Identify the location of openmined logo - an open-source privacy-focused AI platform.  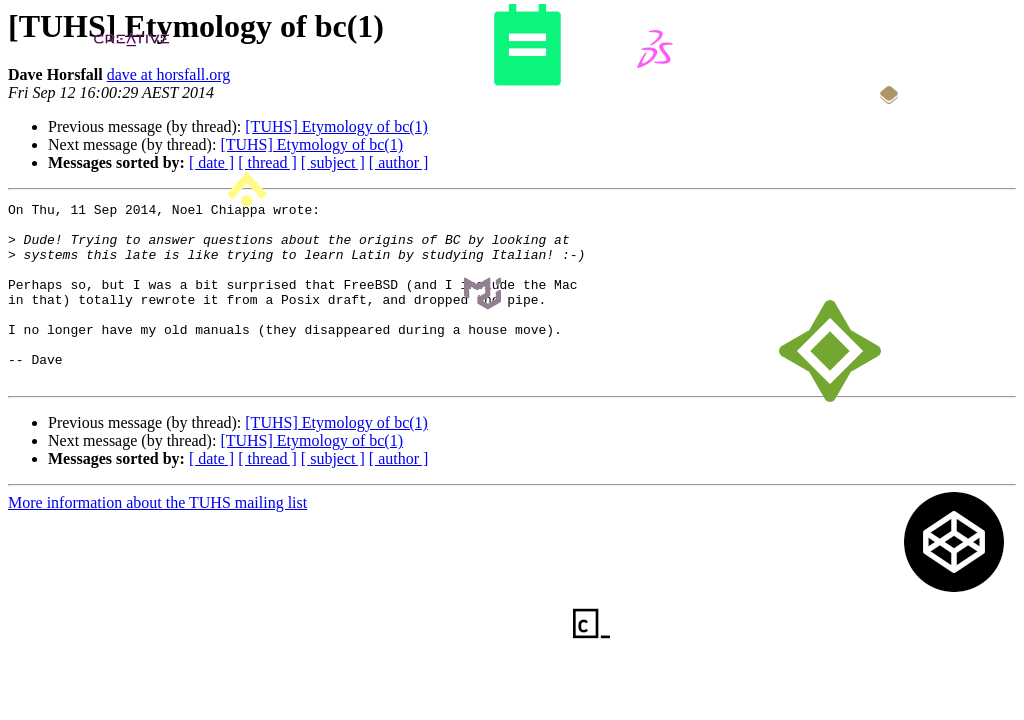
(830, 351).